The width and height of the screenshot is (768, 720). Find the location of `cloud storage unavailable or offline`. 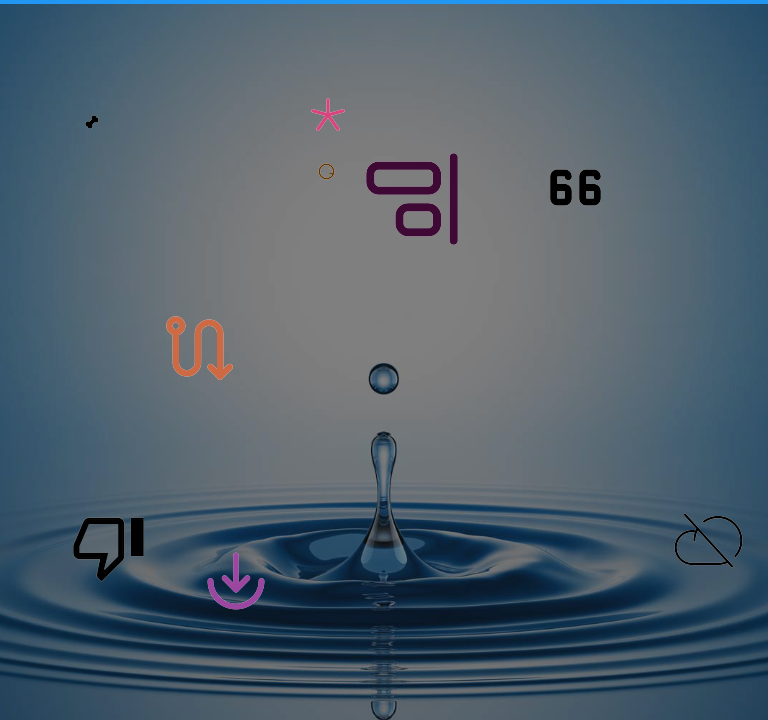

cloud storage unavailable or offline is located at coordinates (708, 540).